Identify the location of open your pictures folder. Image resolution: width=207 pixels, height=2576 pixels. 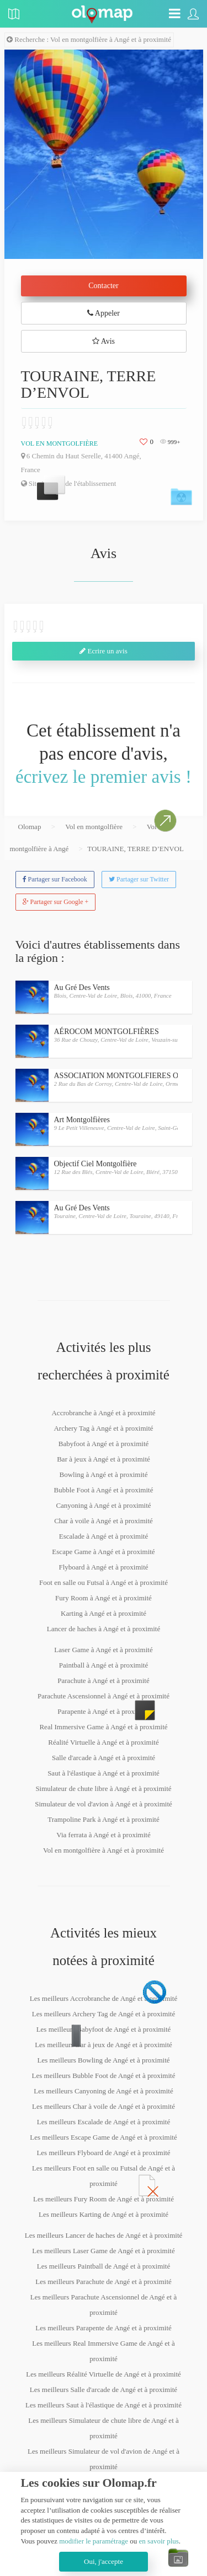
(178, 2557).